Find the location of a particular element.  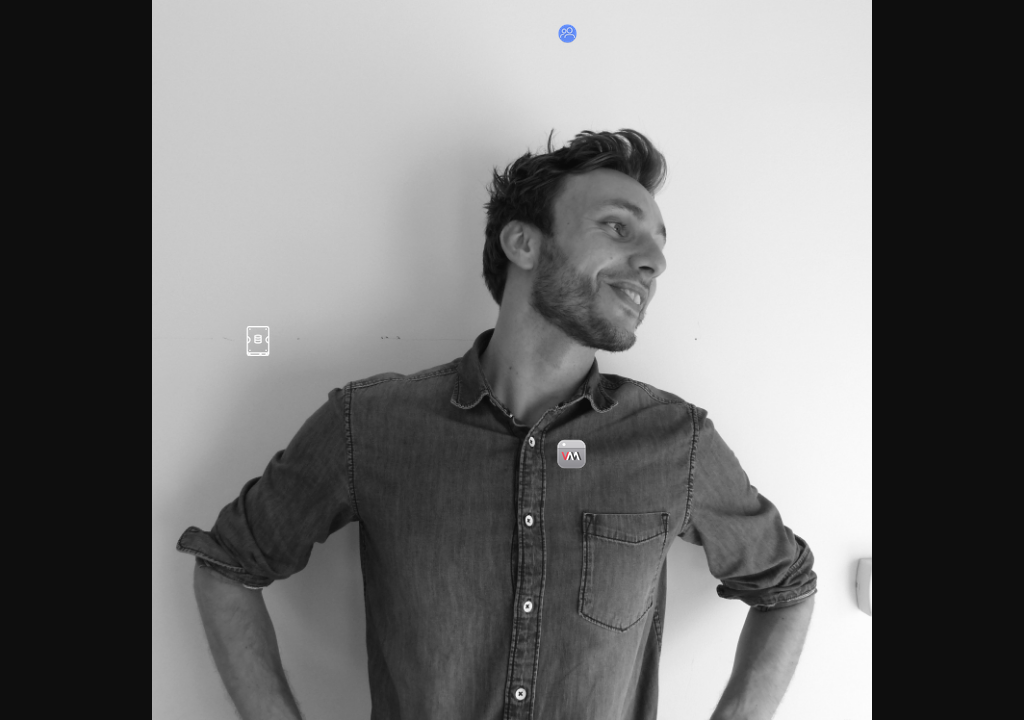

open virtual machine preferences is located at coordinates (571, 454).